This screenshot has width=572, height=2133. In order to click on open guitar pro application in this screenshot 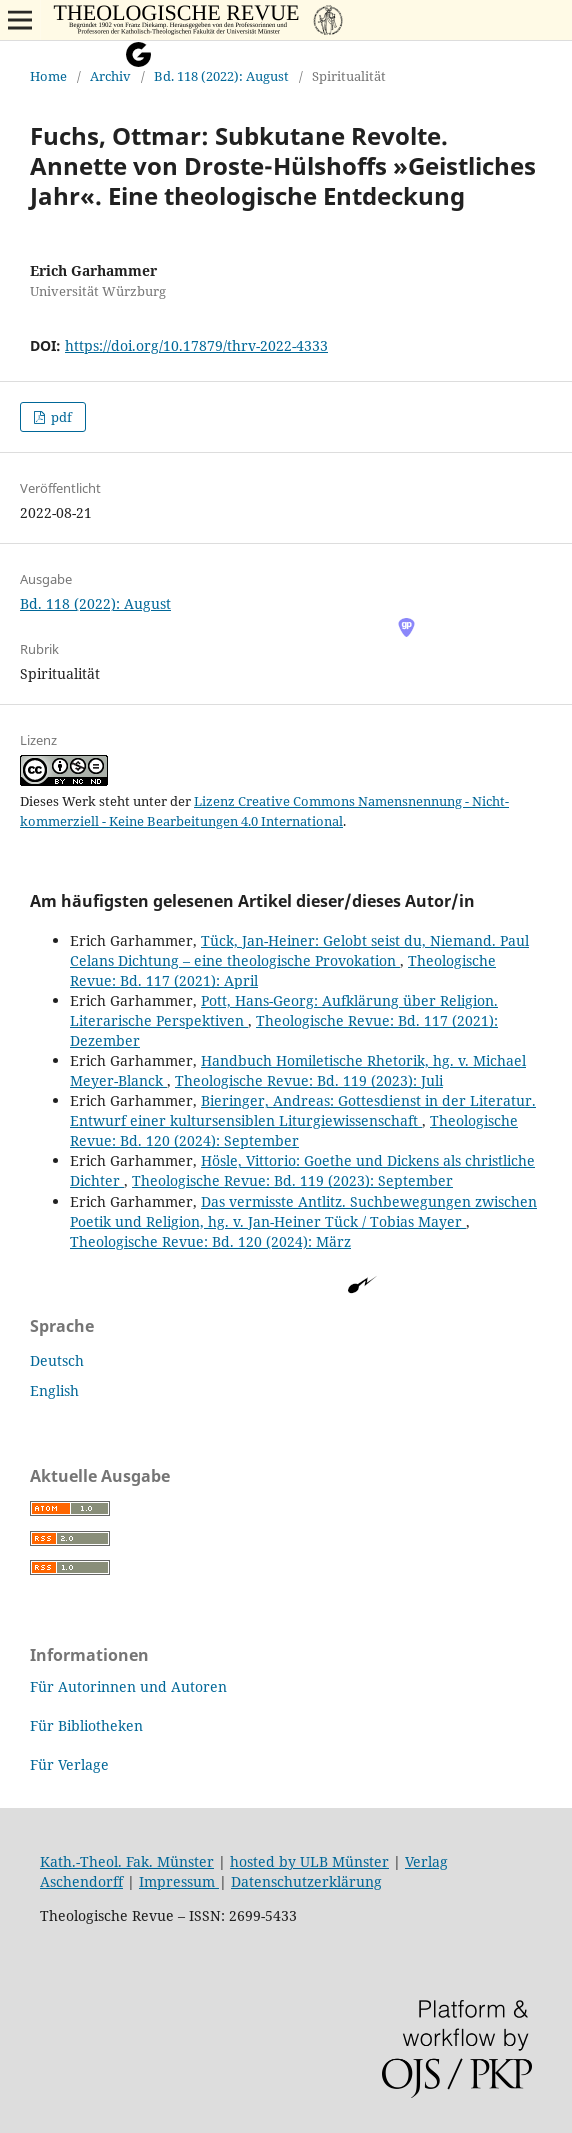, I will do `click(406, 627)`.